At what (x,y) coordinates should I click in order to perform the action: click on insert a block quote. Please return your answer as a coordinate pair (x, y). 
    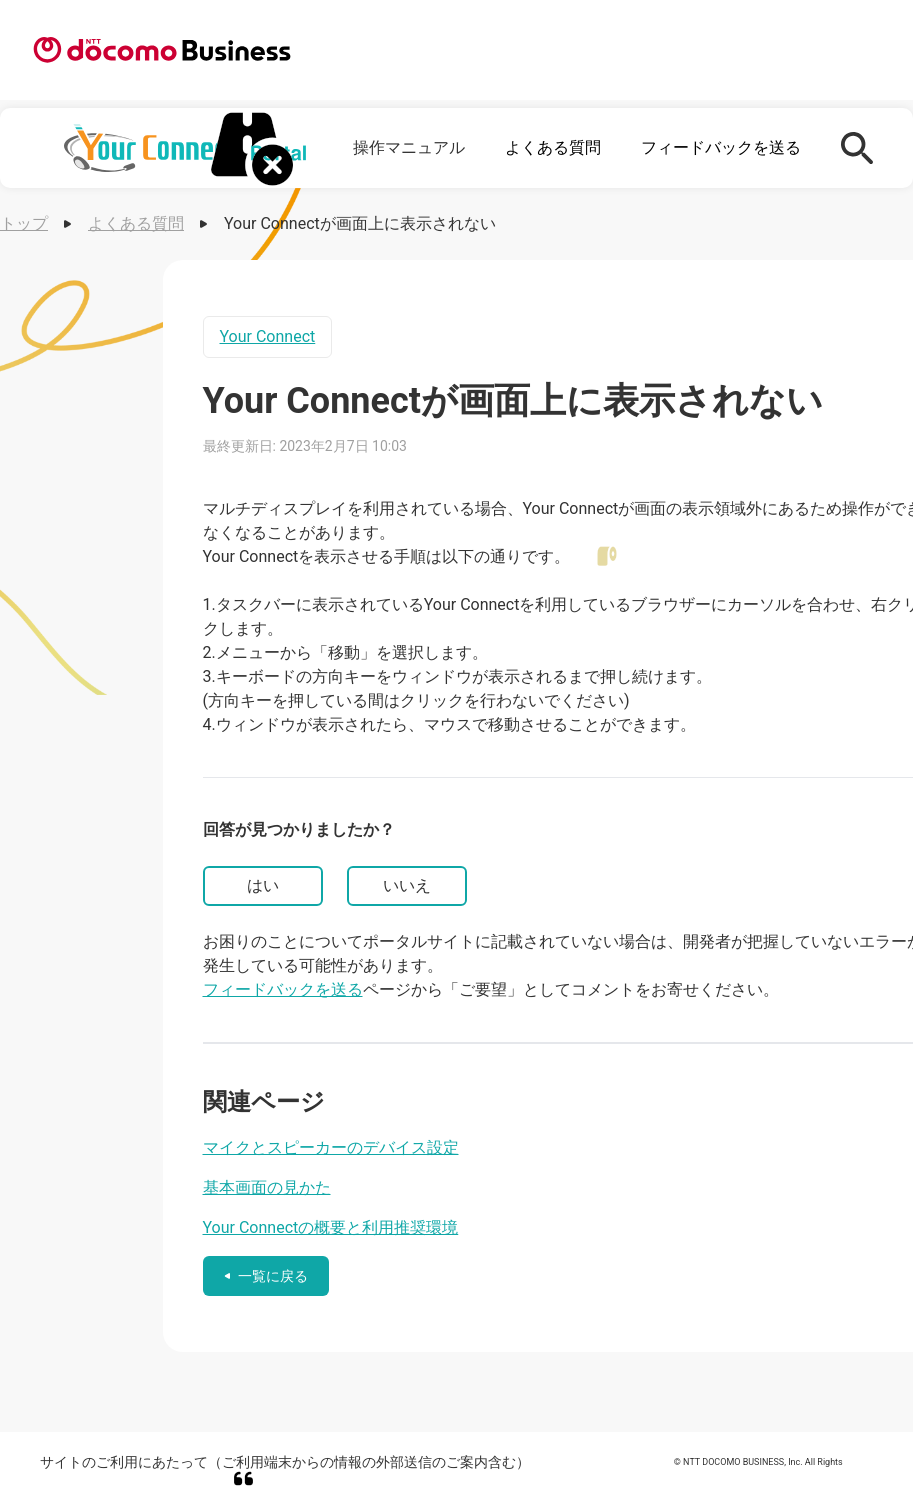
    Looking at the image, I should click on (243, 1478).